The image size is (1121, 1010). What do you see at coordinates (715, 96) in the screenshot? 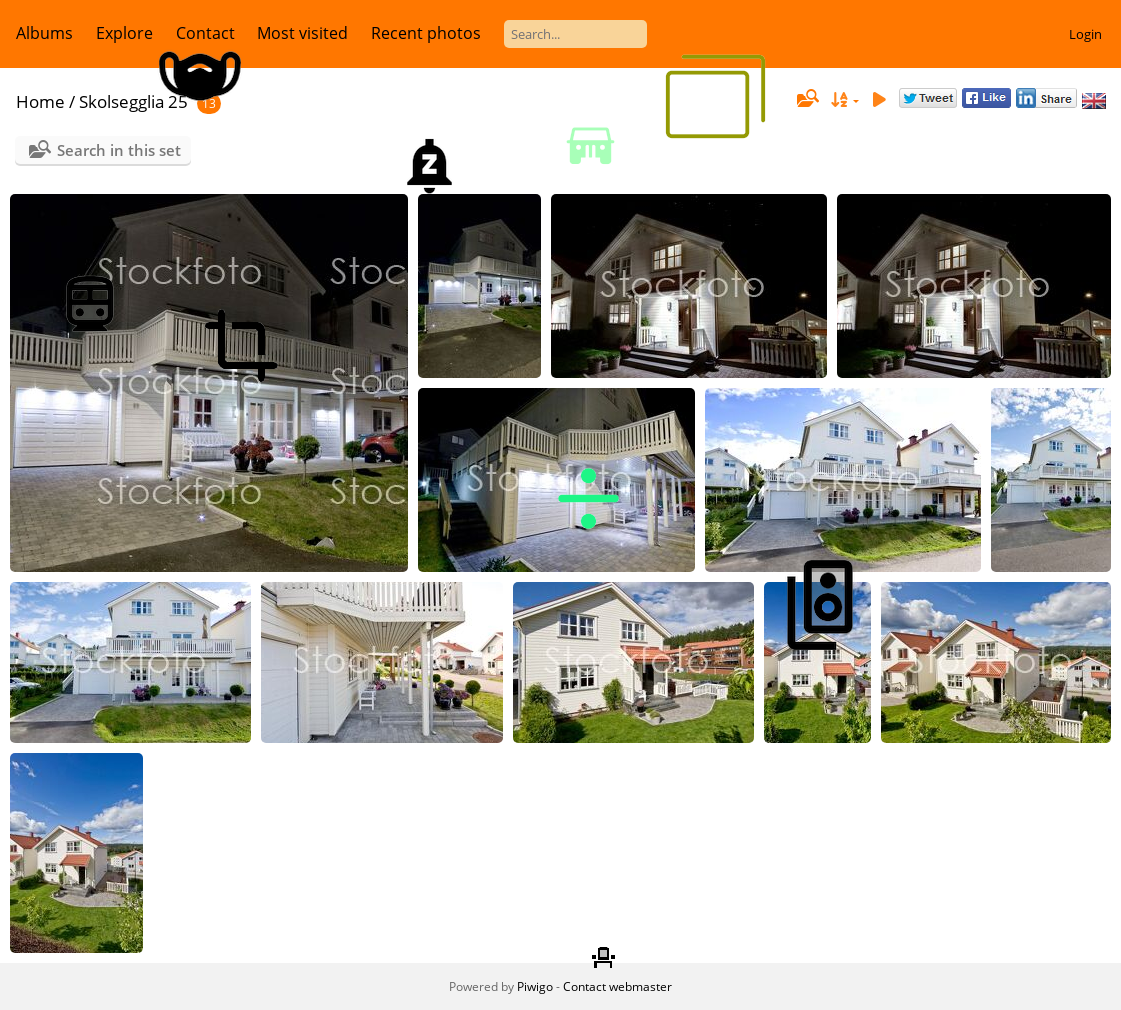
I see `view stacked cards or layers` at bounding box center [715, 96].